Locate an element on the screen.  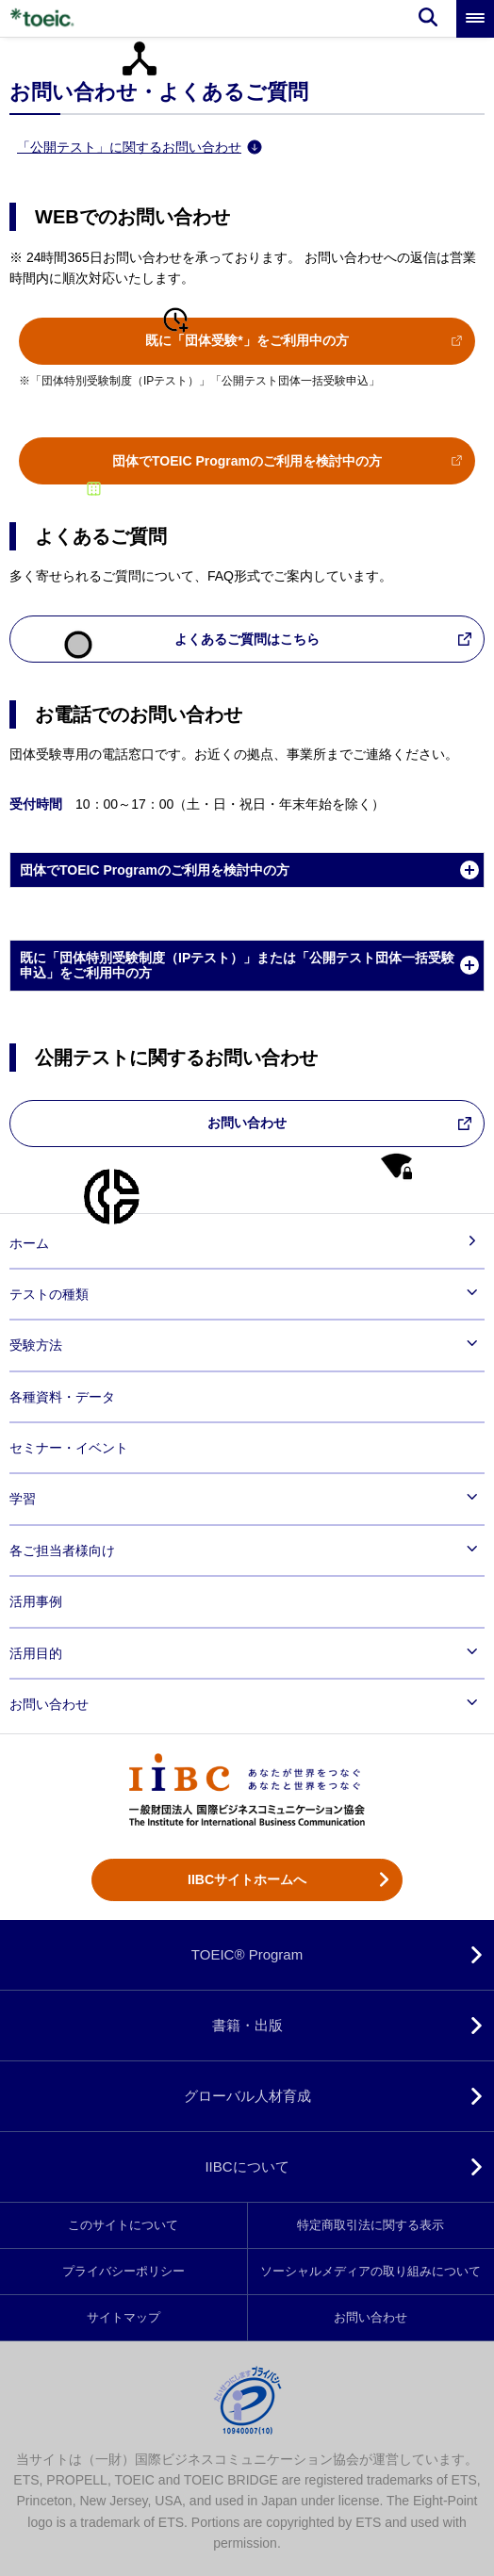
add a new timer or alarm is located at coordinates (175, 320).